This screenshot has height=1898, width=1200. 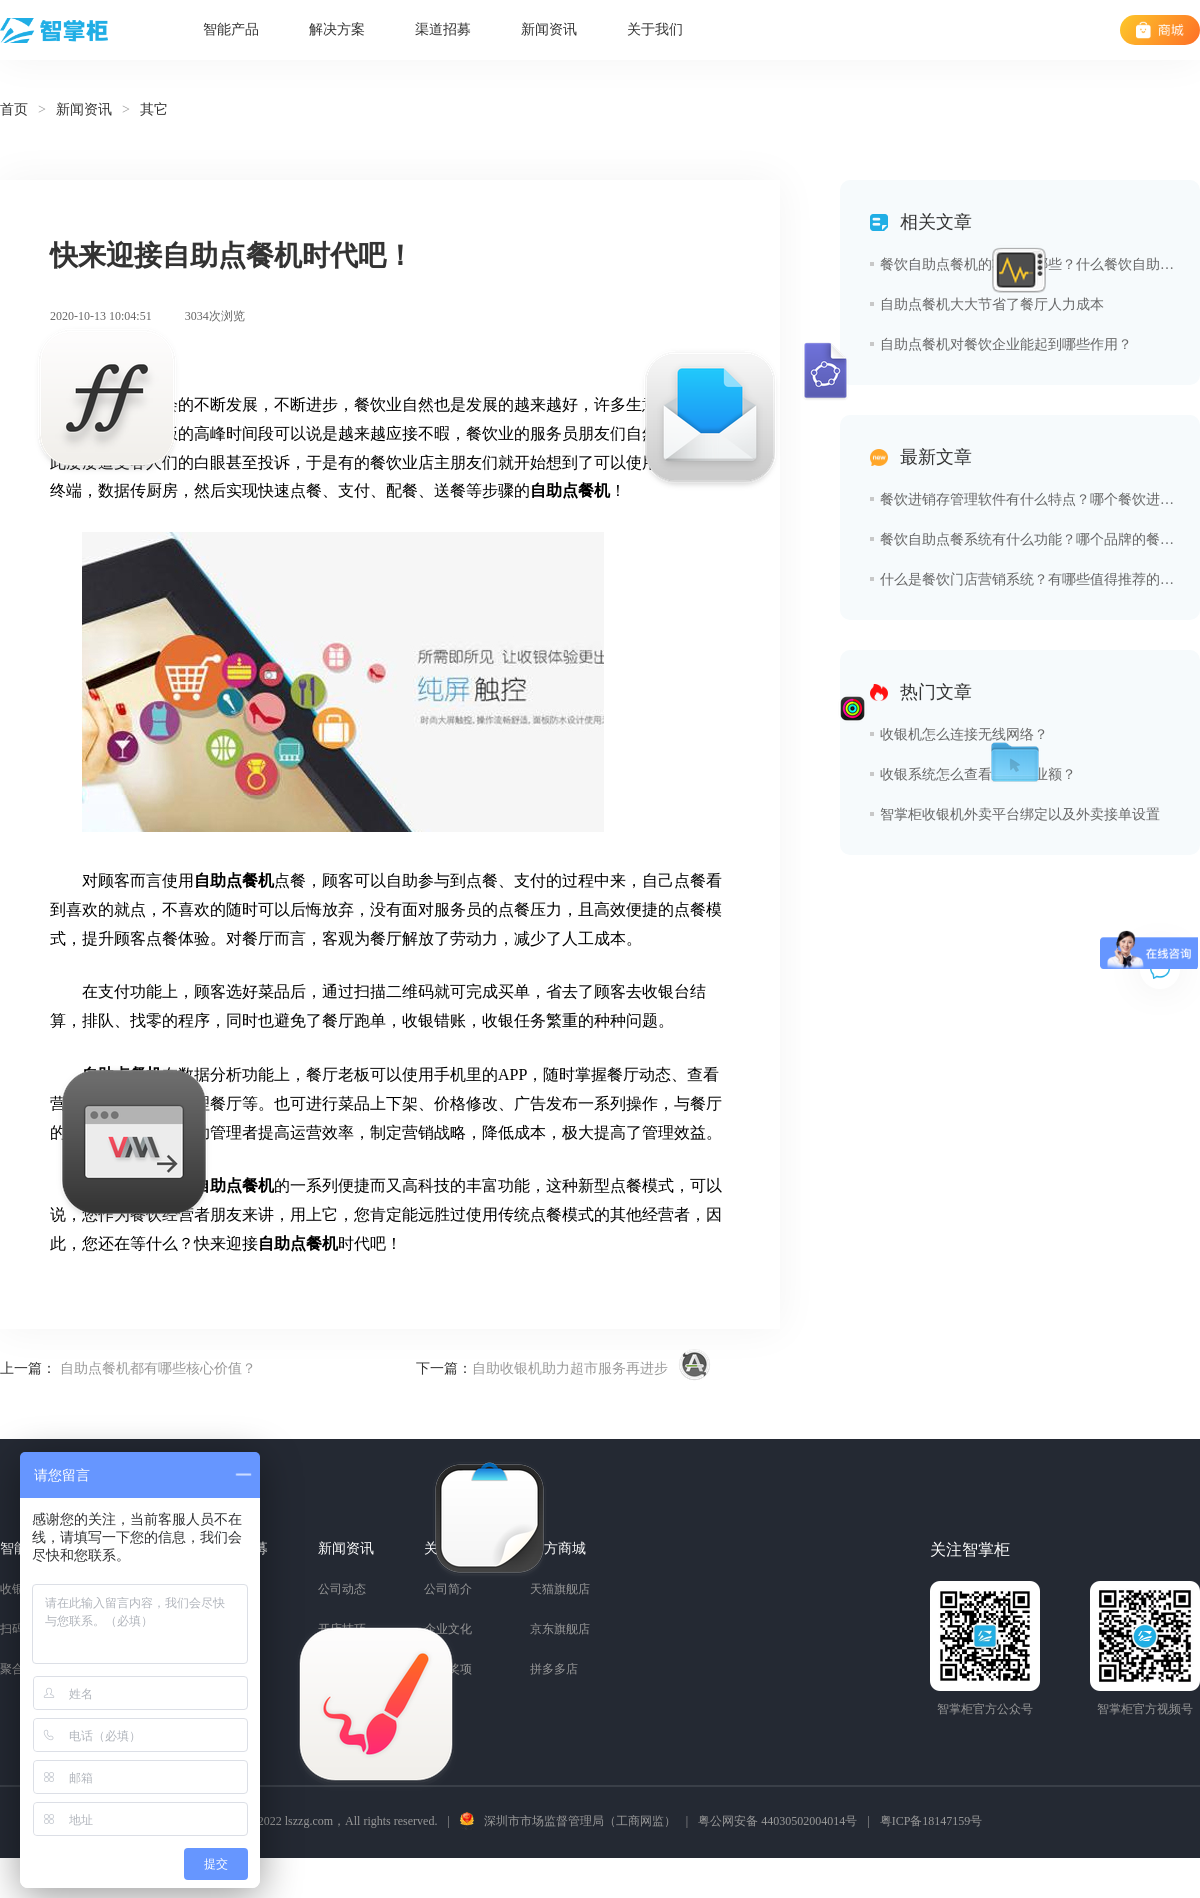 What do you see at coordinates (1015, 762) in the screenshot?
I see `open krusader file manager` at bounding box center [1015, 762].